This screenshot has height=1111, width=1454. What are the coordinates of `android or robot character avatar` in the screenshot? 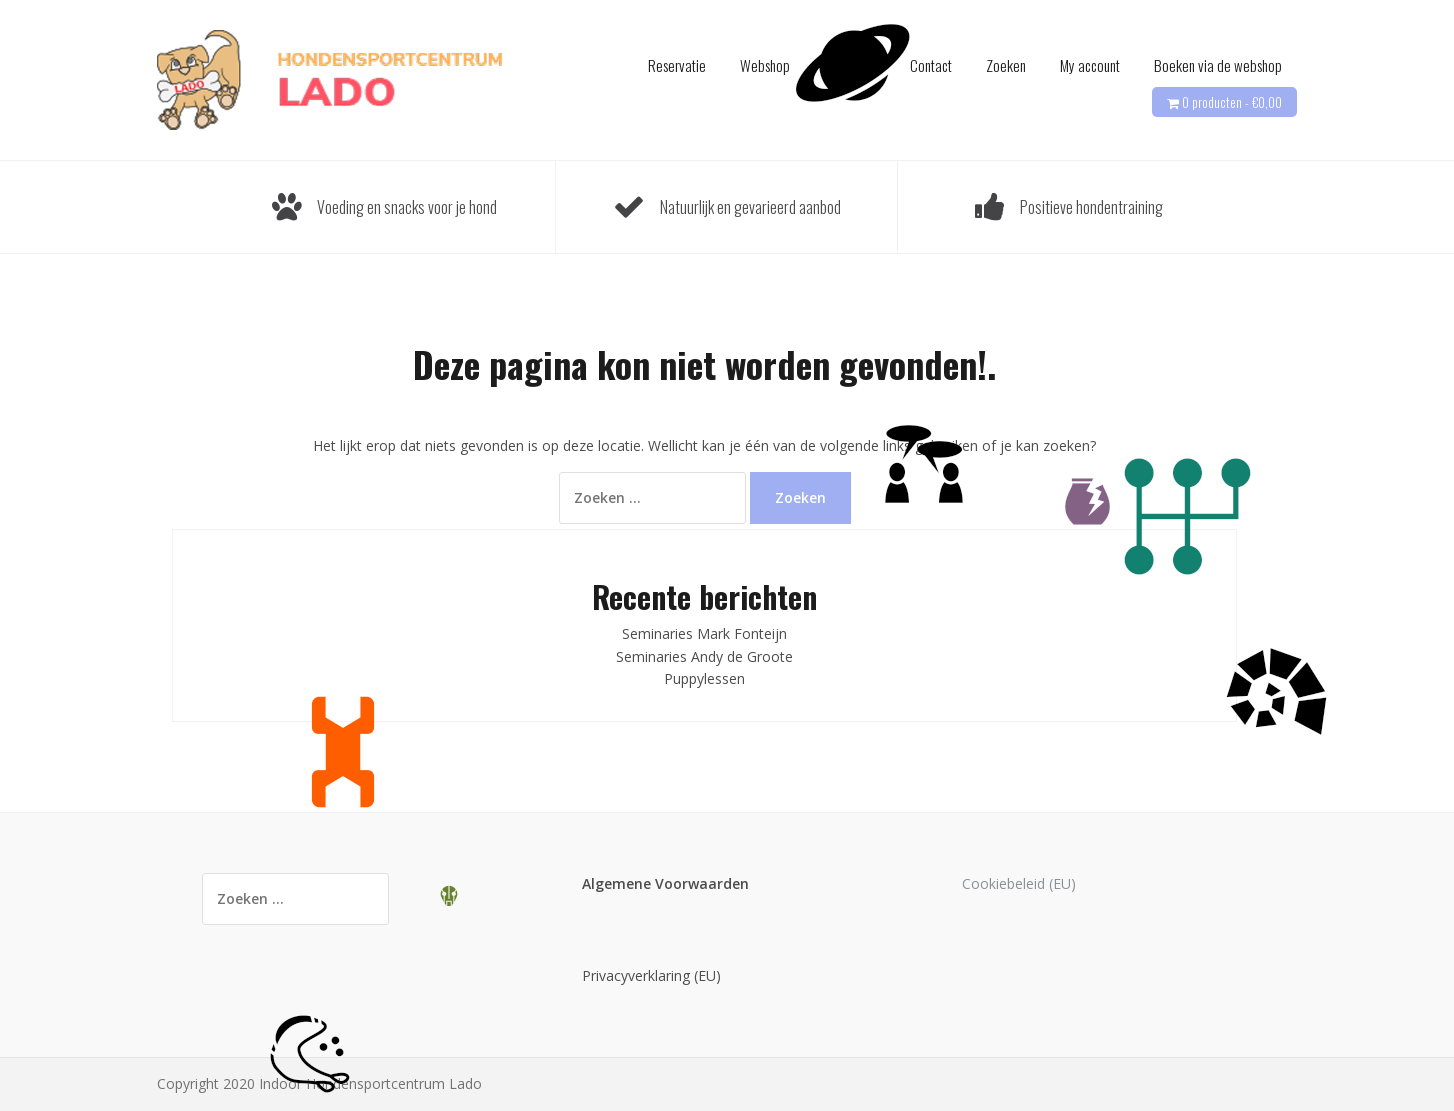 It's located at (449, 896).